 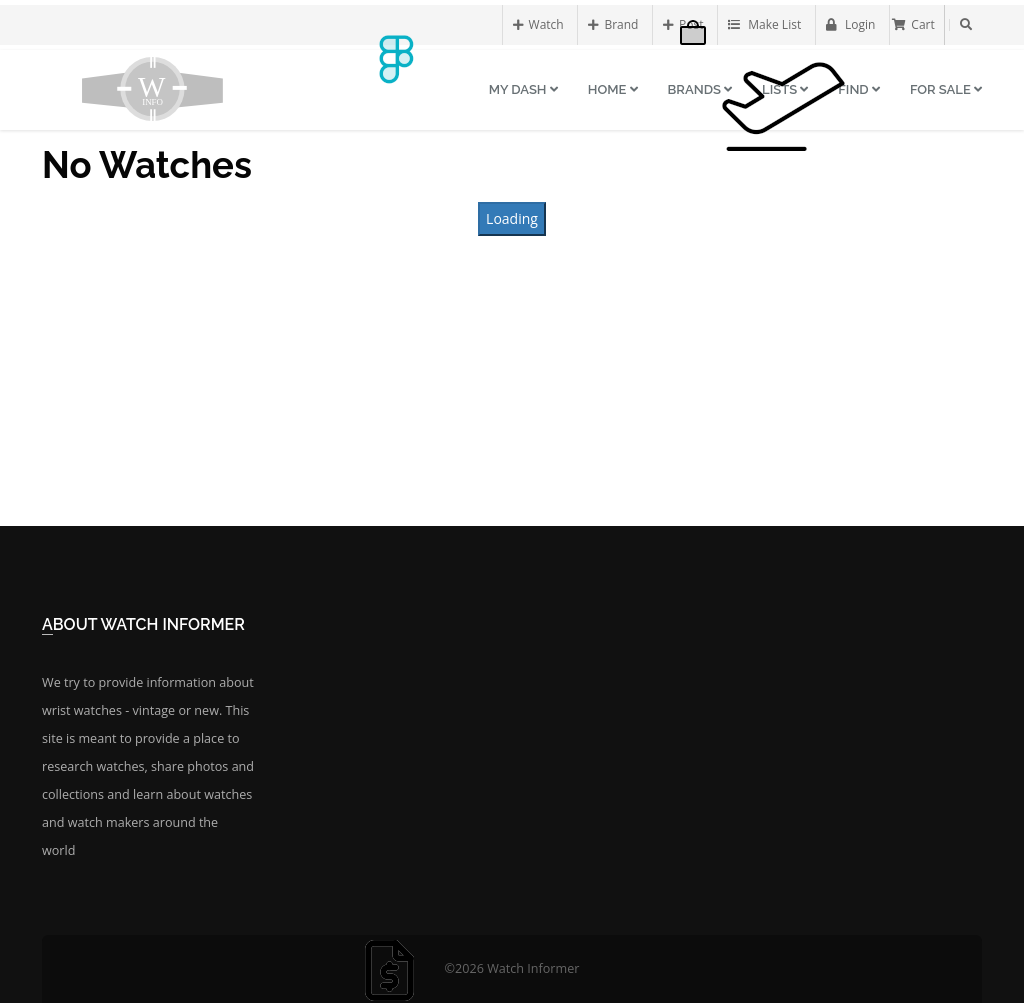 What do you see at coordinates (783, 102) in the screenshot?
I see `indicates flight departure status` at bounding box center [783, 102].